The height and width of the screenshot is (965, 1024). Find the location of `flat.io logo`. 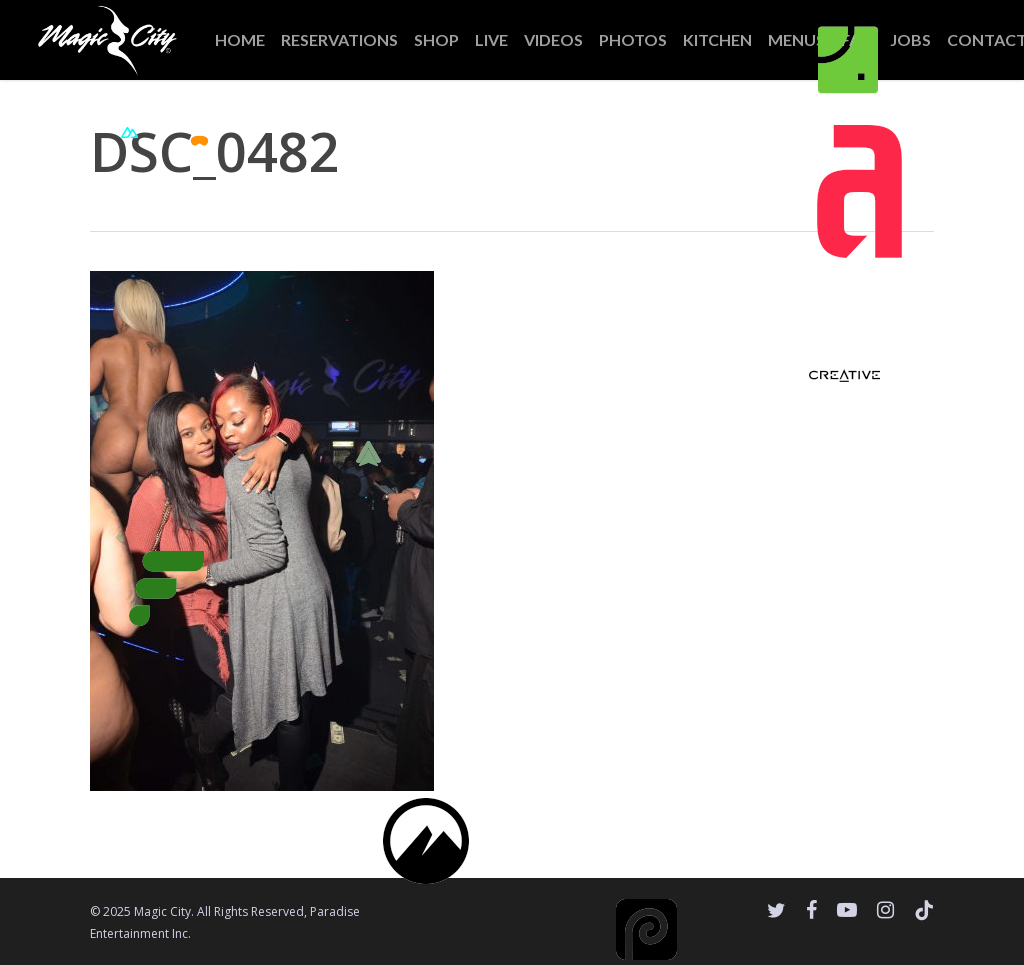

flat.io logo is located at coordinates (166, 588).